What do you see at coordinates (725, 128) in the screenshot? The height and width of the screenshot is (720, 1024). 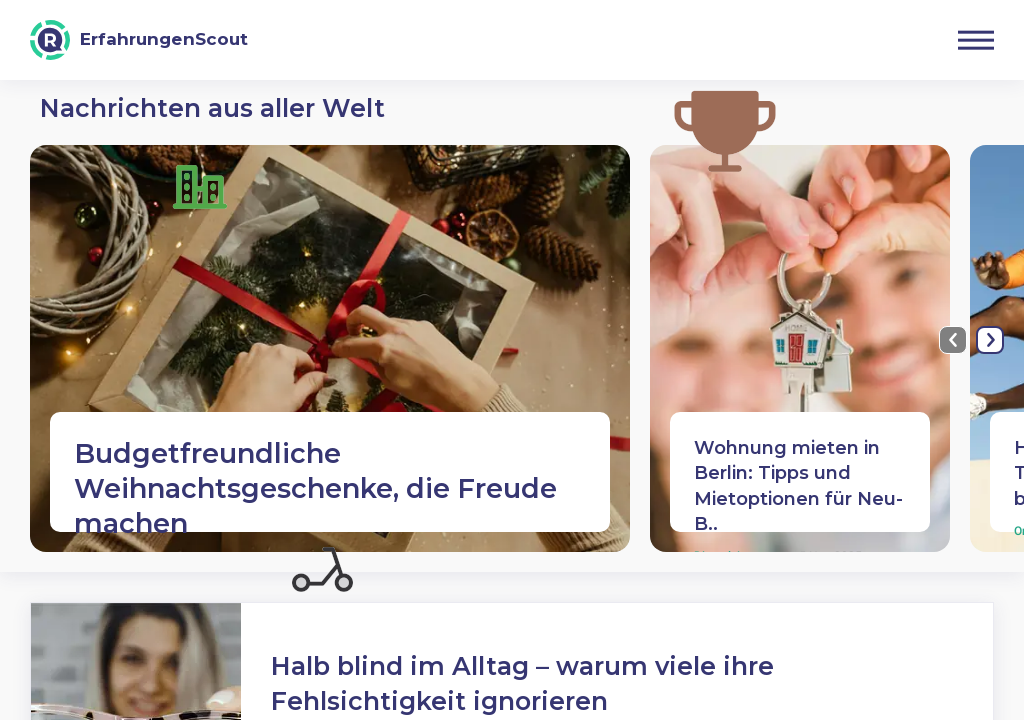 I see `view achievements or awards` at bounding box center [725, 128].